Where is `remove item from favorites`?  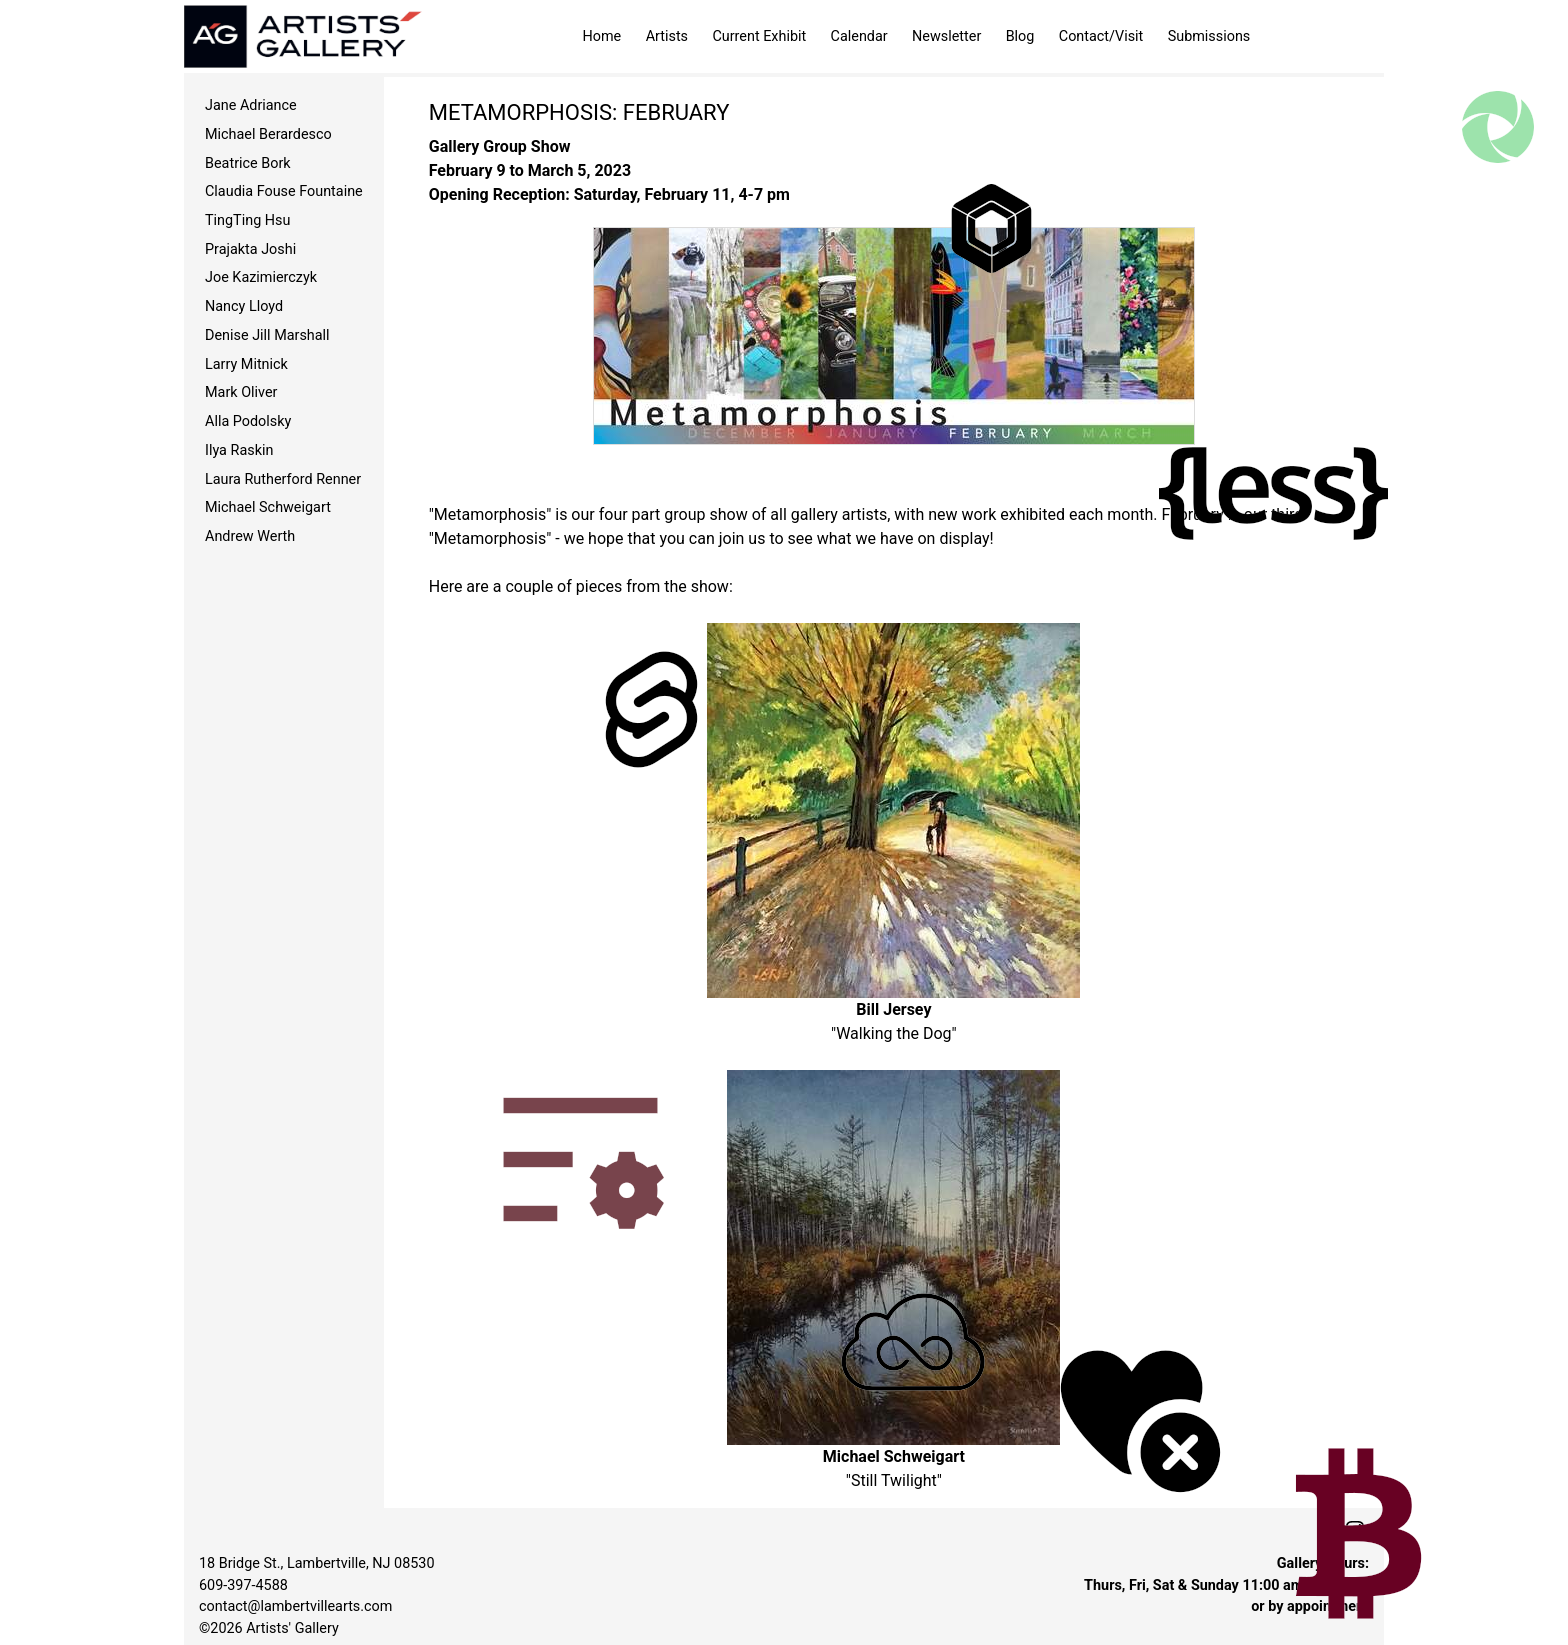 remove item from favorites is located at coordinates (1140, 1412).